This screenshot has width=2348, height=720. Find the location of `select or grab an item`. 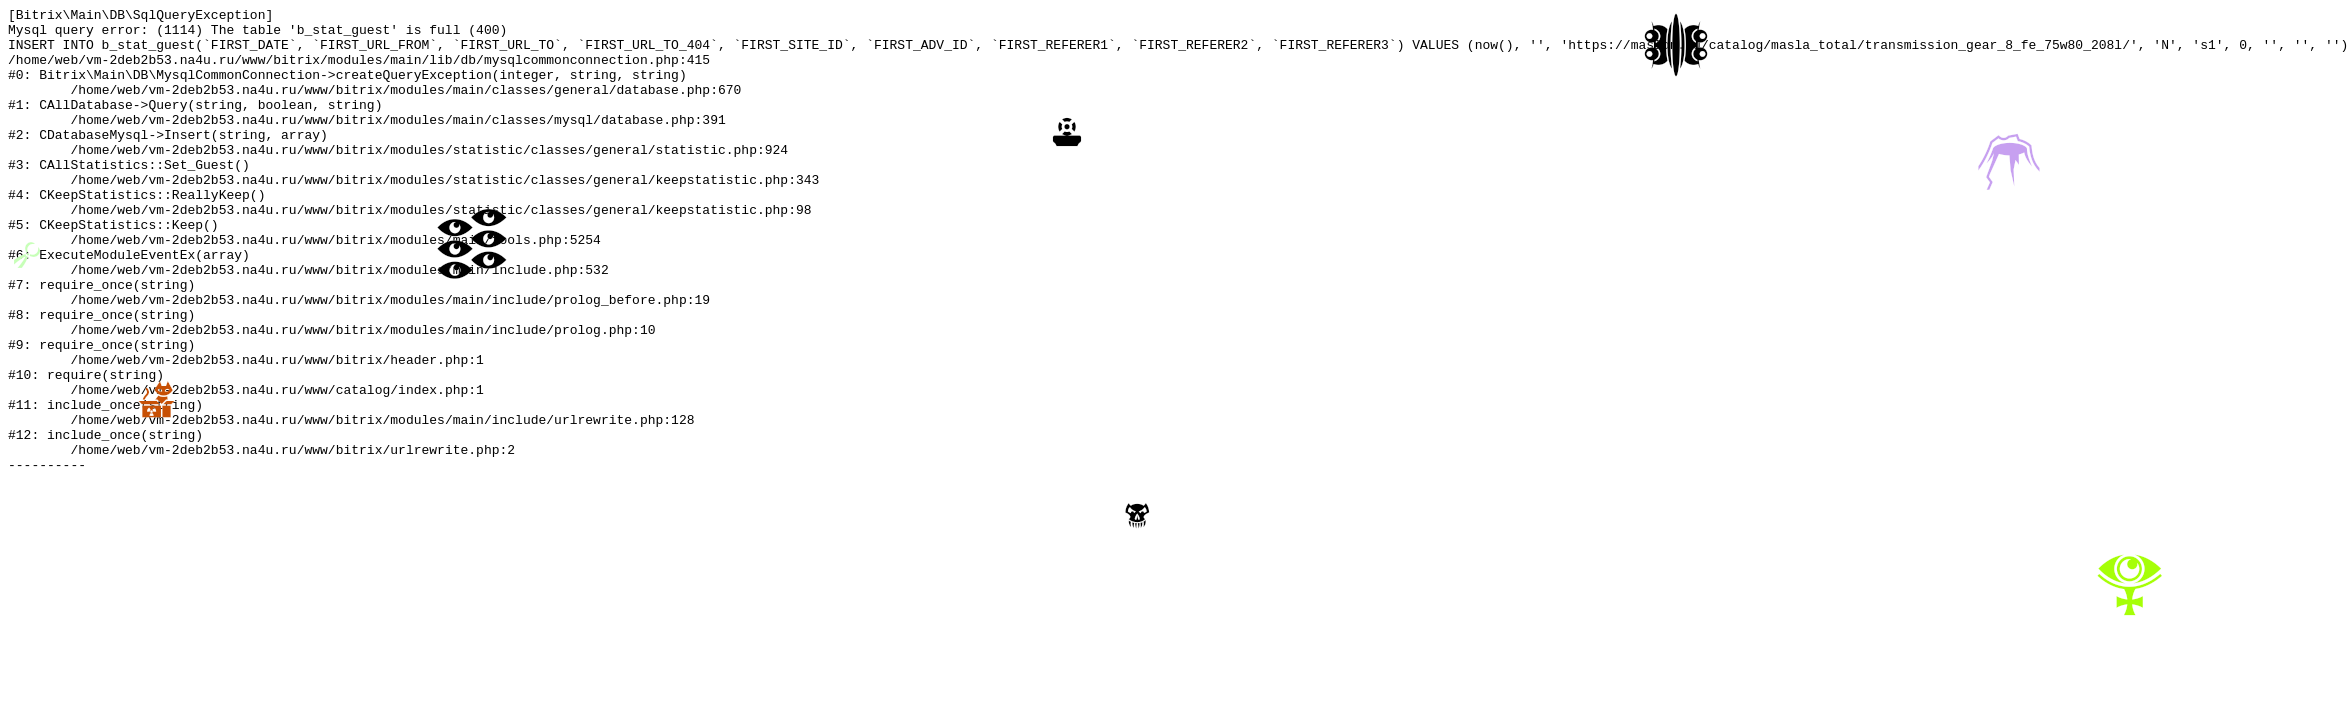

select or grab an item is located at coordinates (27, 255).